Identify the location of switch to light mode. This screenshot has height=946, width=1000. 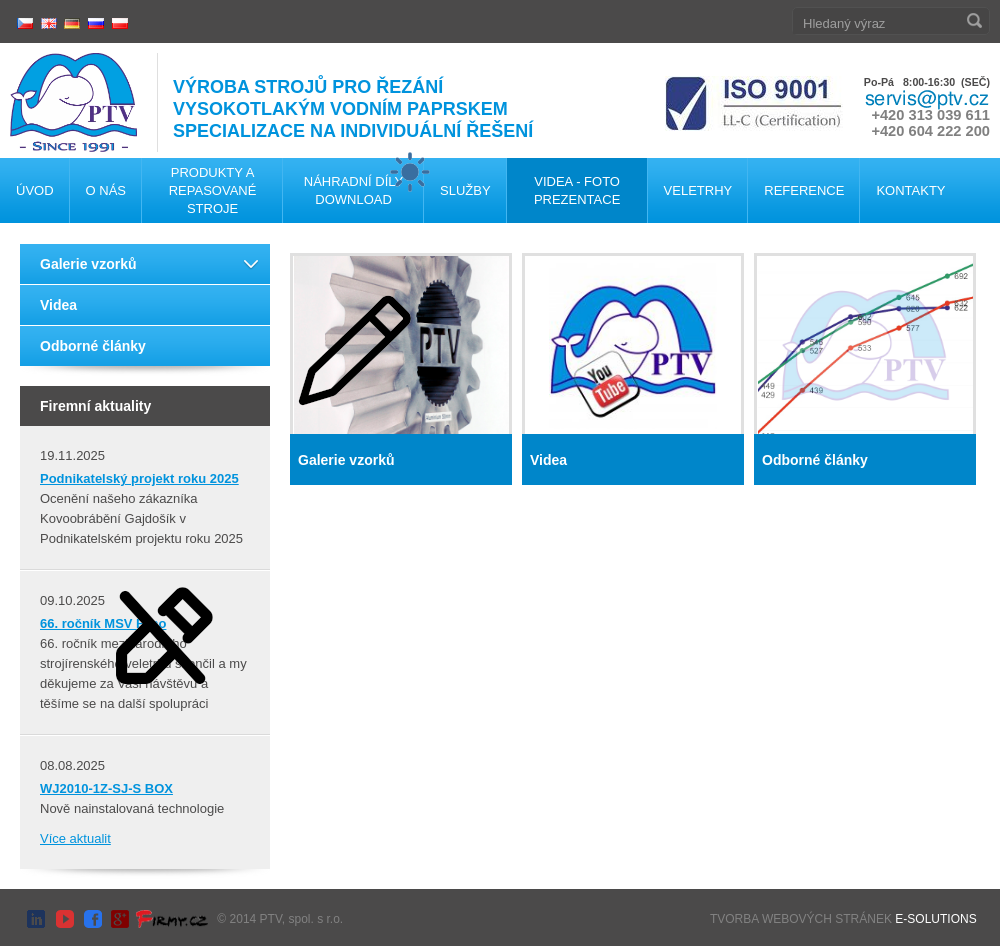
(410, 172).